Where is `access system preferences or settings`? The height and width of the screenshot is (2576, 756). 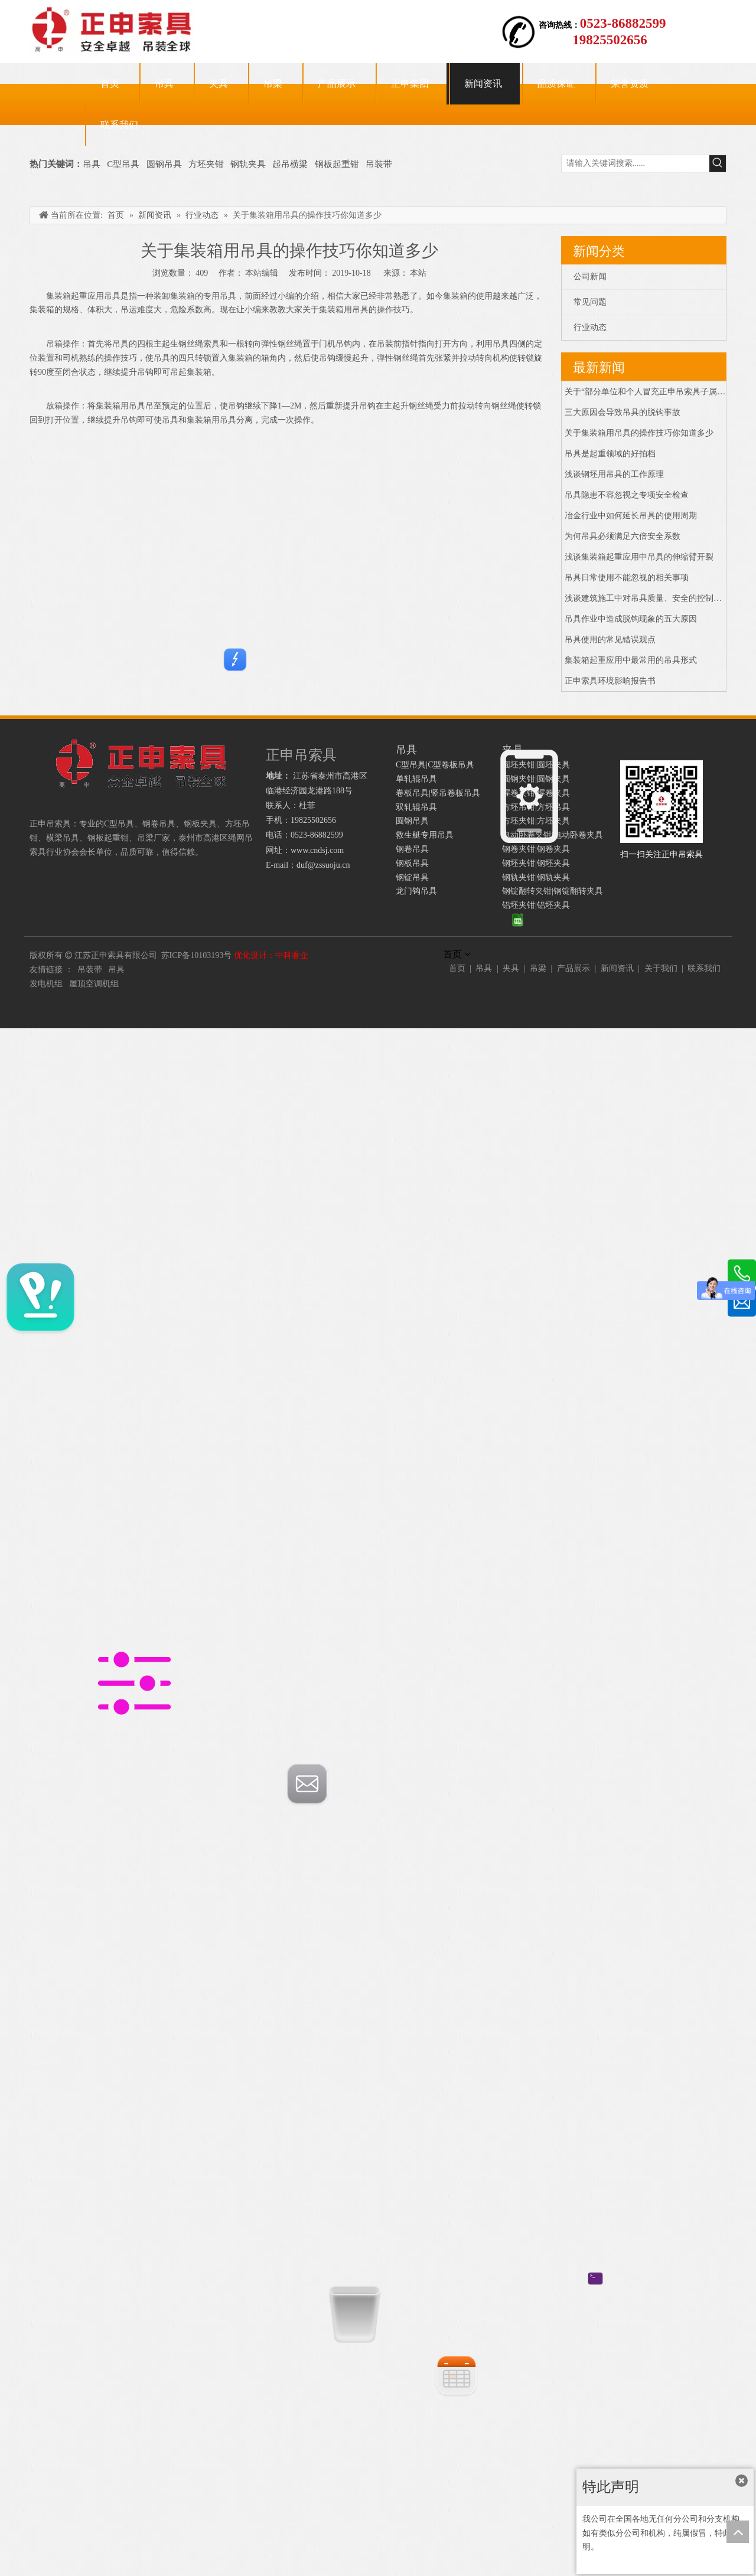
access system preferences or settings is located at coordinates (134, 1683).